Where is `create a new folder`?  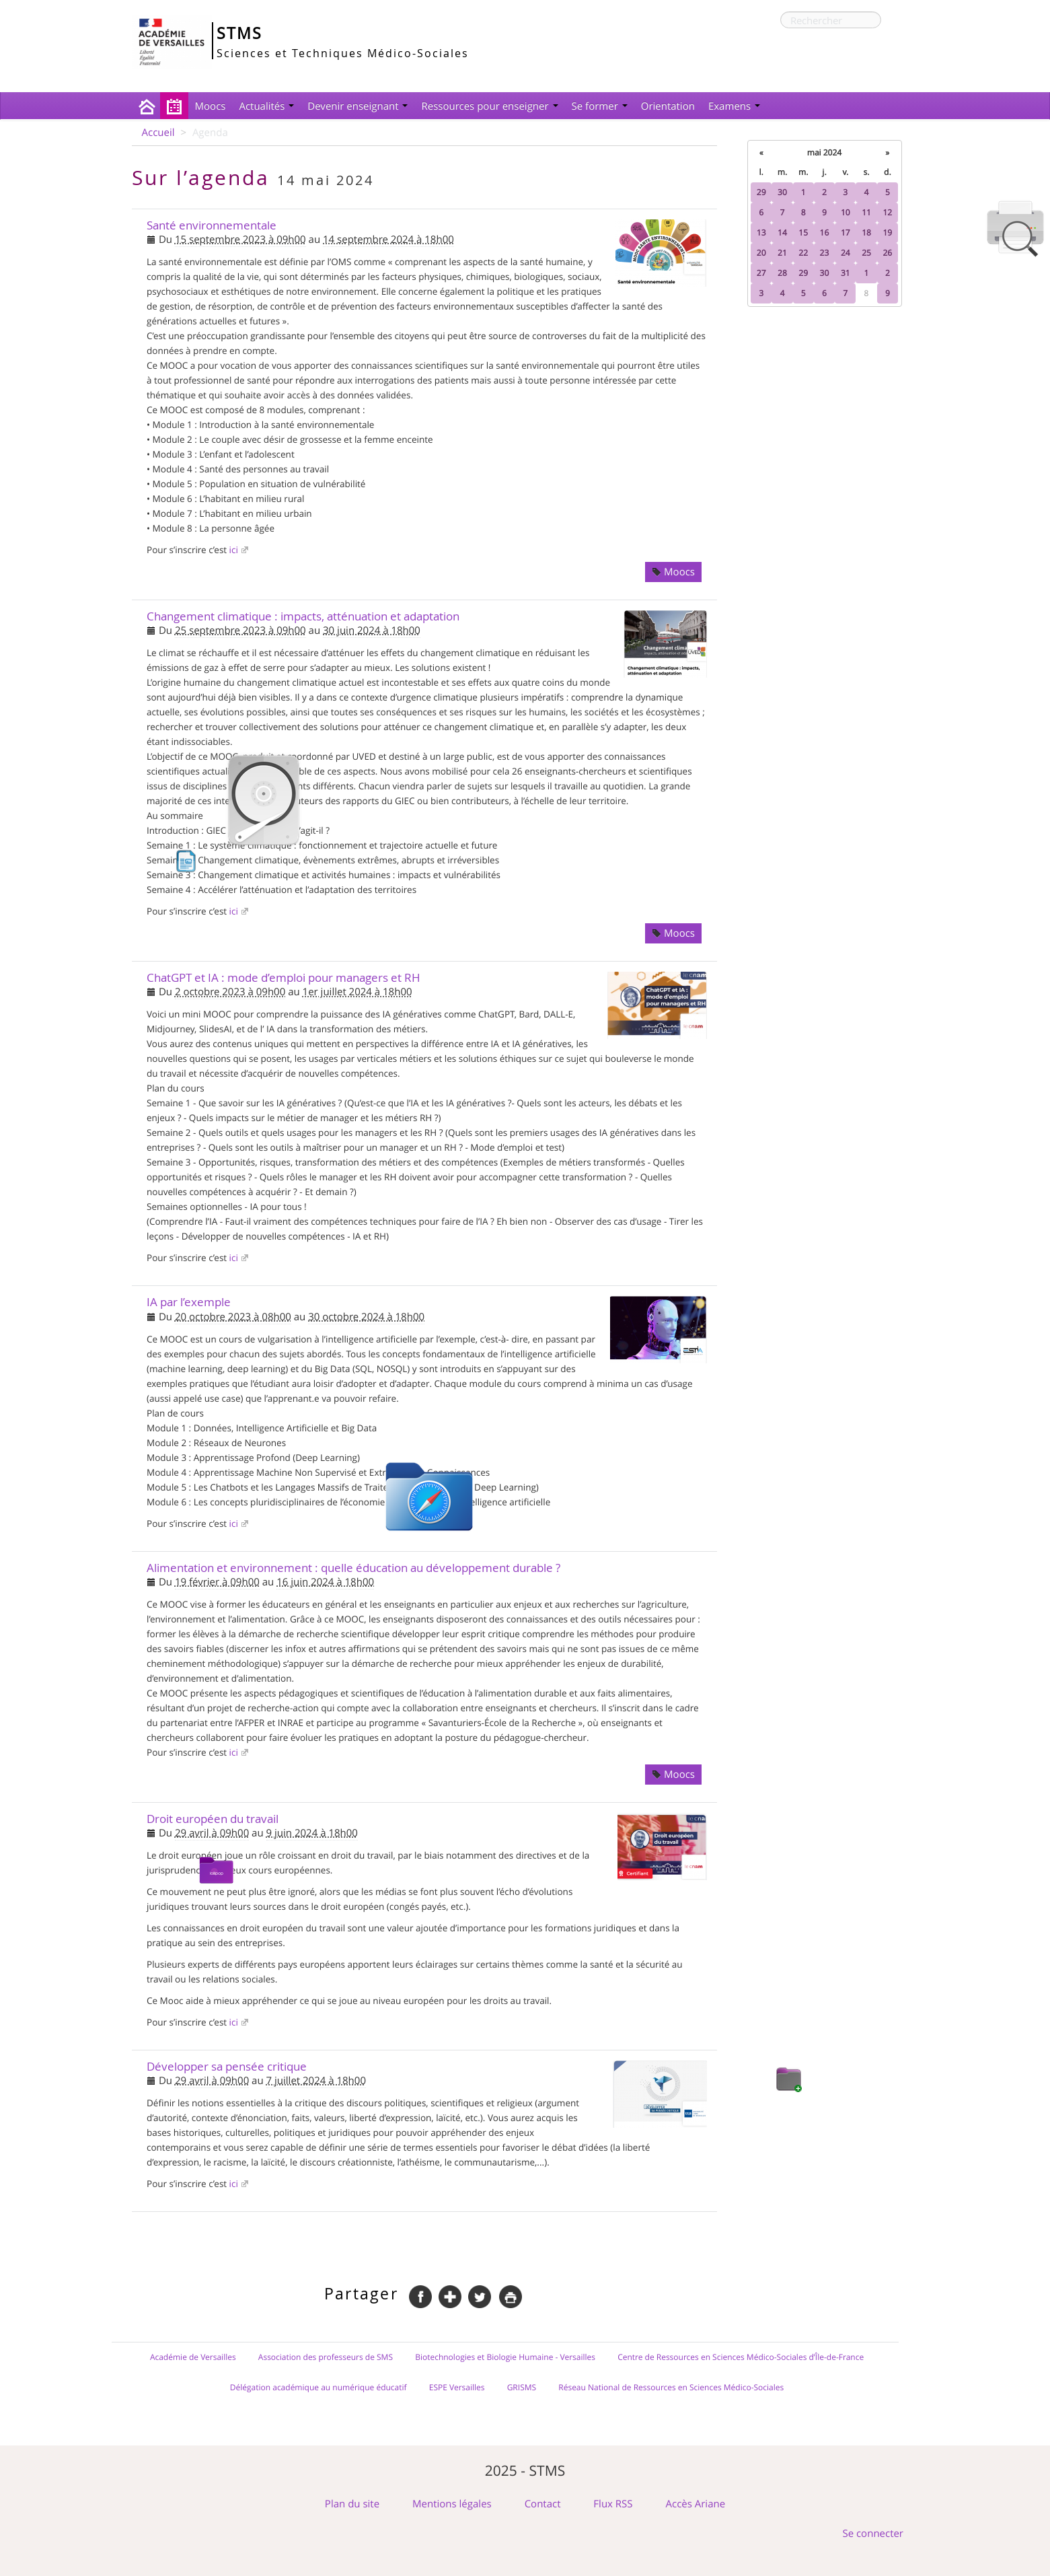
create a new folder is located at coordinates (788, 2079).